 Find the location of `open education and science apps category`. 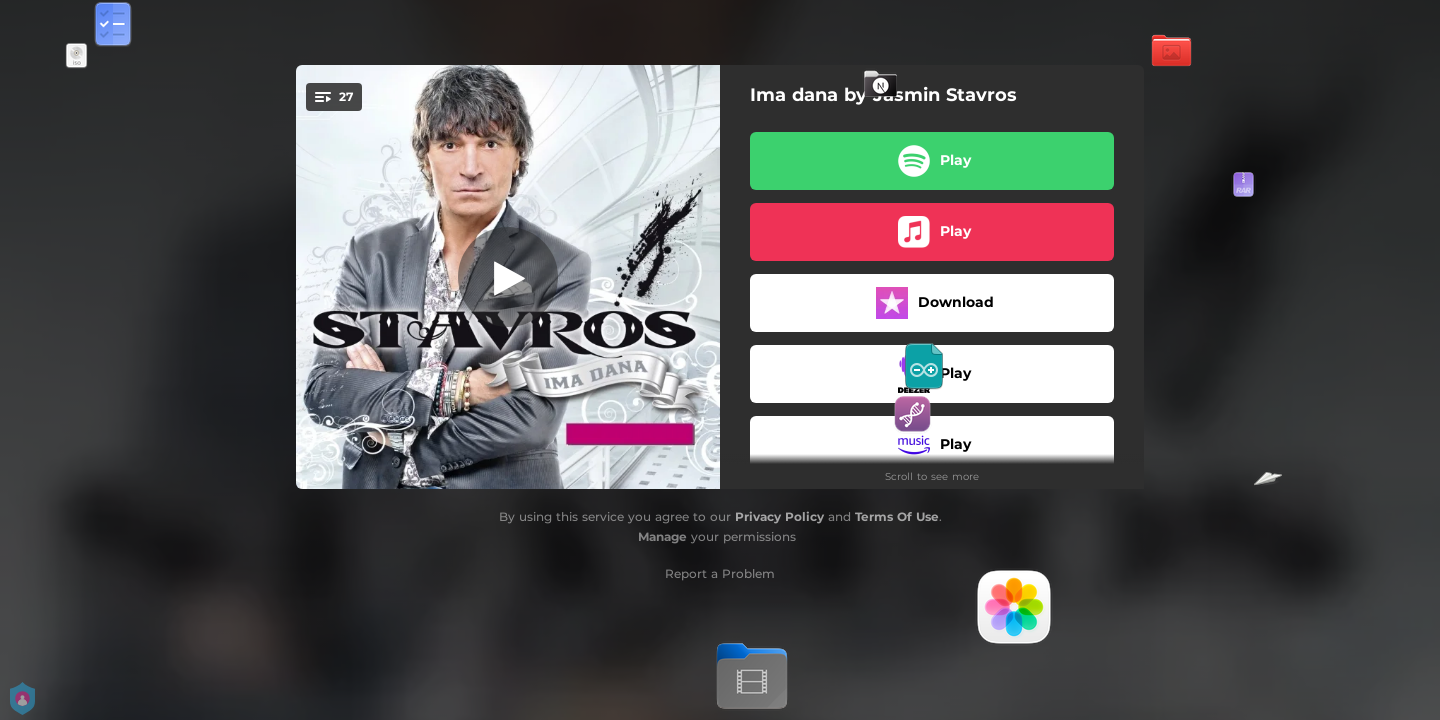

open education and science apps category is located at coordinates (912, 414).